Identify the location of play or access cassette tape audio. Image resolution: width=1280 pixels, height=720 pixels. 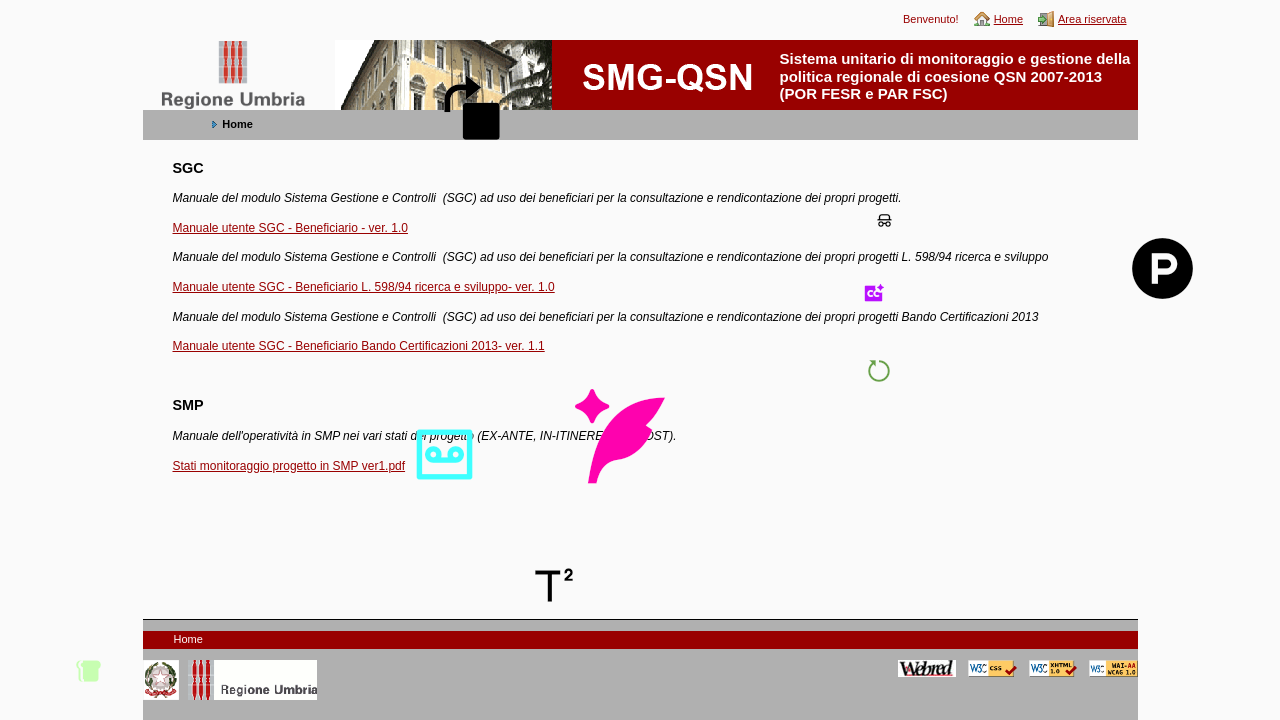
(444, 454).